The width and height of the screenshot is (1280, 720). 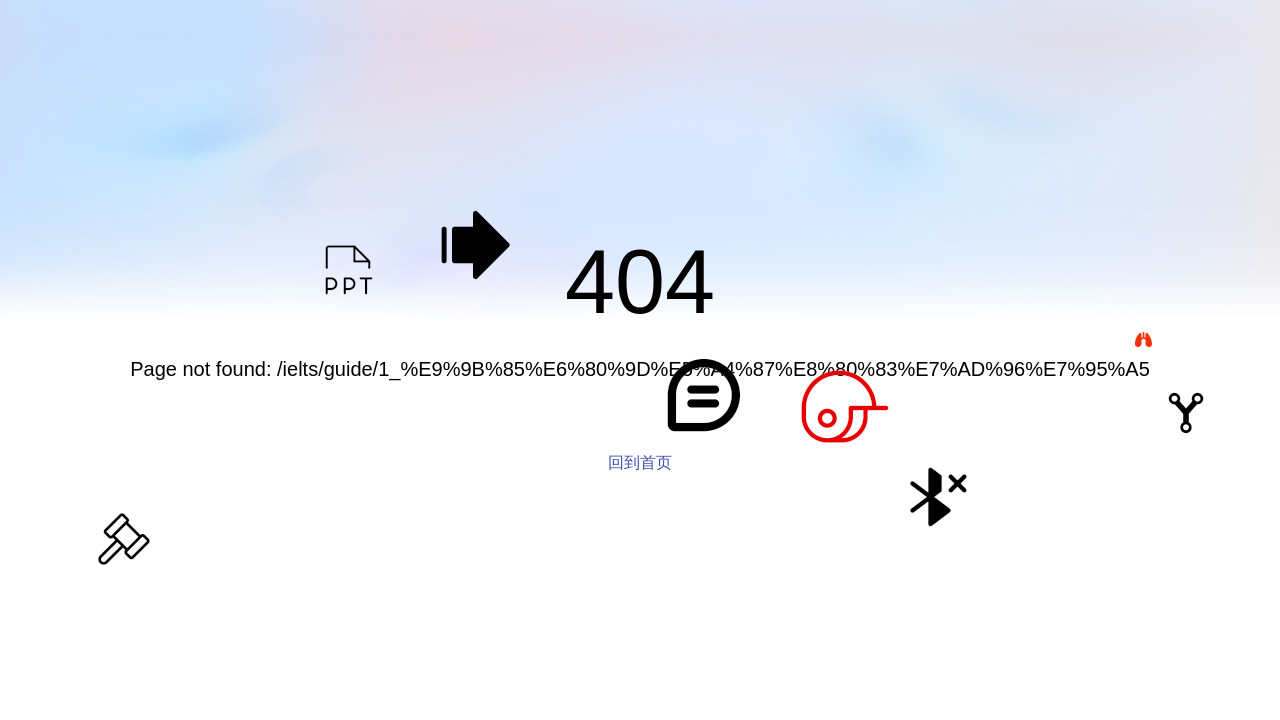 What do you see at coordinates (473, 245) in the screenshot?
I see `proceed to the next step` at bounding box center [473, 245].